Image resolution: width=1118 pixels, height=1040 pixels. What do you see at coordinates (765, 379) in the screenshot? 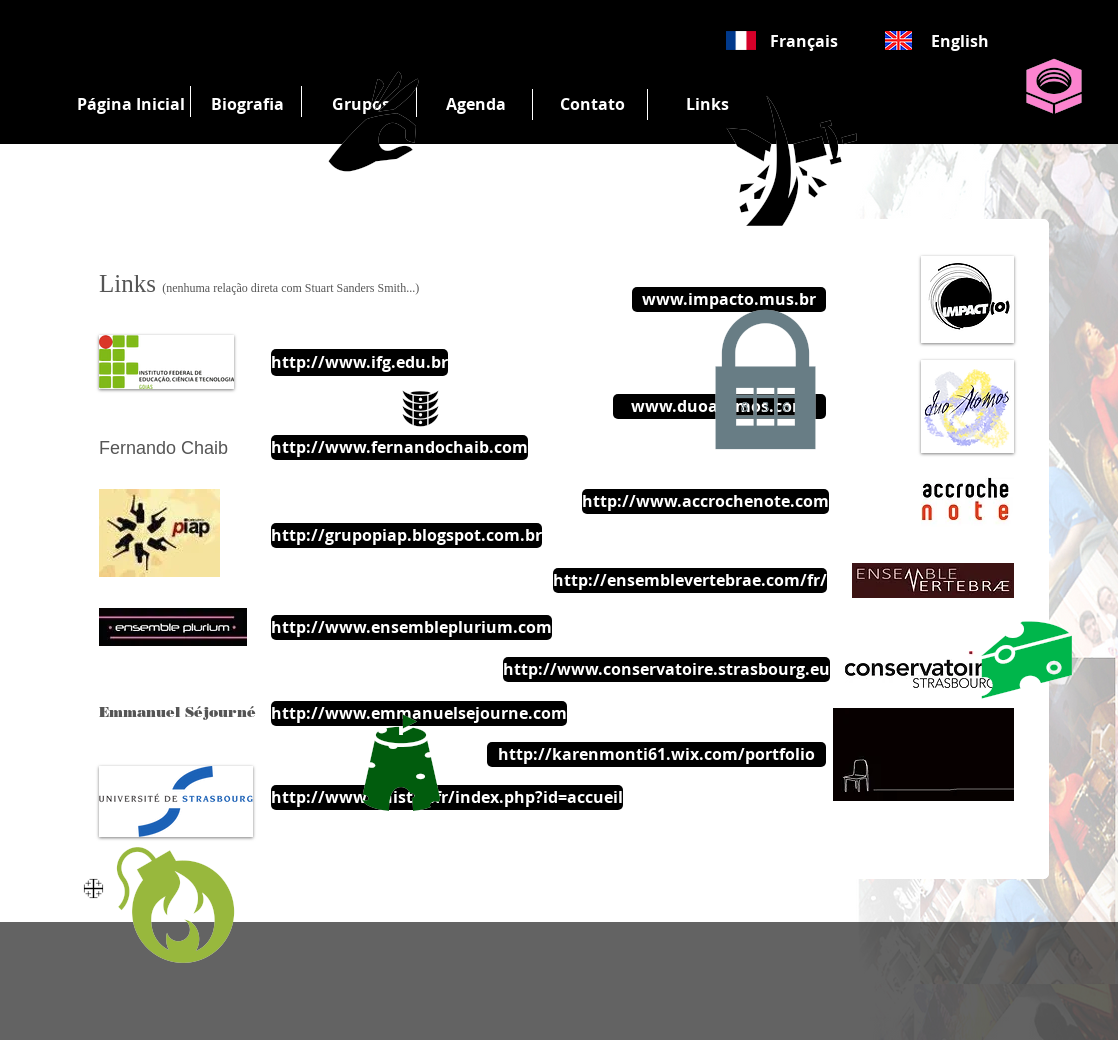
I see `set or manage a security passcode` at bounding box center [765, 379].